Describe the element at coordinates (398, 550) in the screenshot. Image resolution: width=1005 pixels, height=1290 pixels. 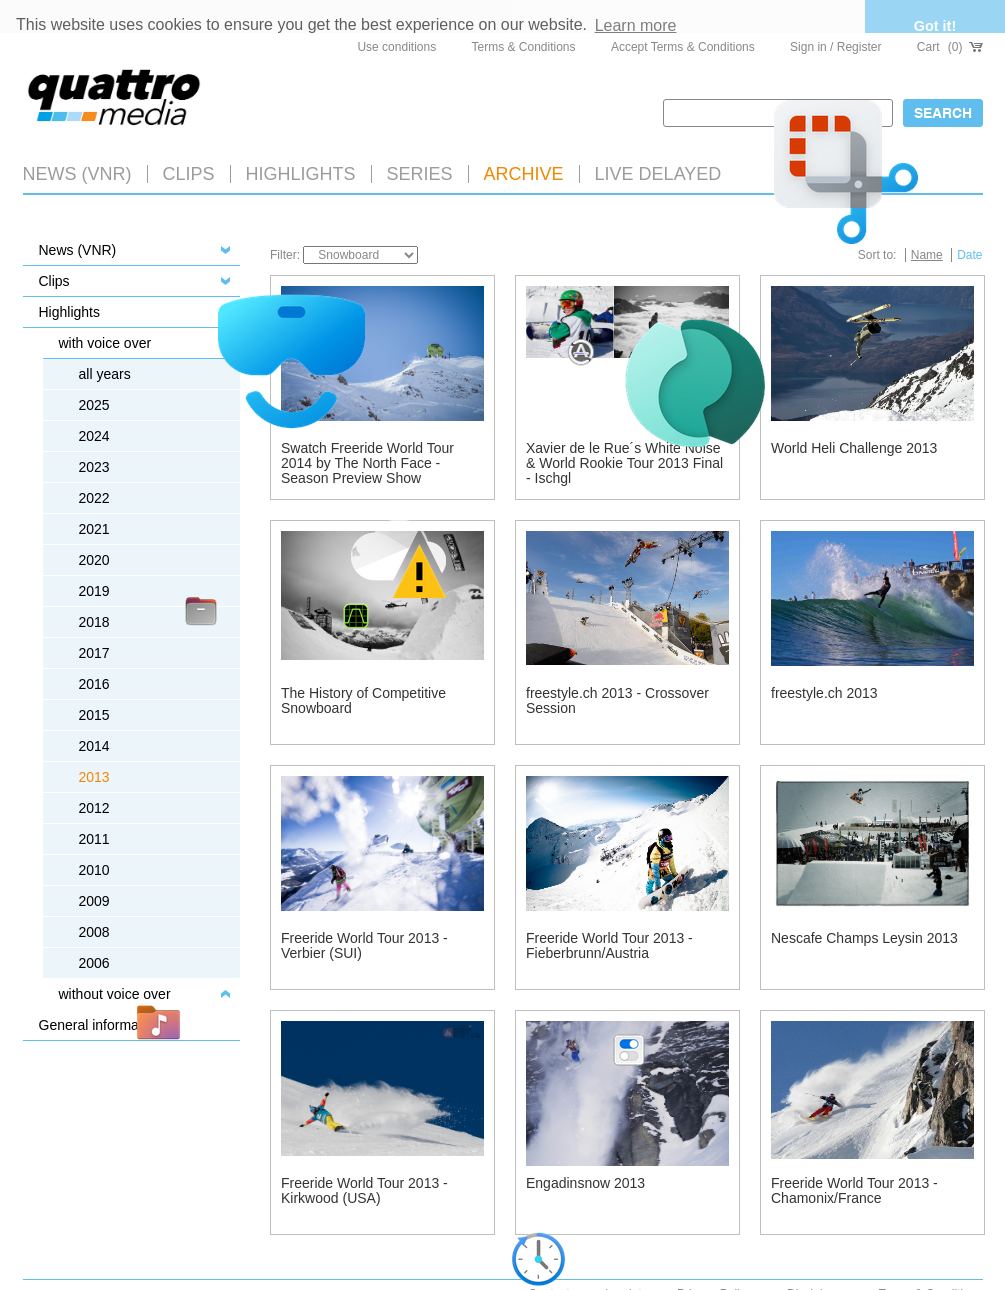
I see `onedrive sync warning or issue detected` at that location.